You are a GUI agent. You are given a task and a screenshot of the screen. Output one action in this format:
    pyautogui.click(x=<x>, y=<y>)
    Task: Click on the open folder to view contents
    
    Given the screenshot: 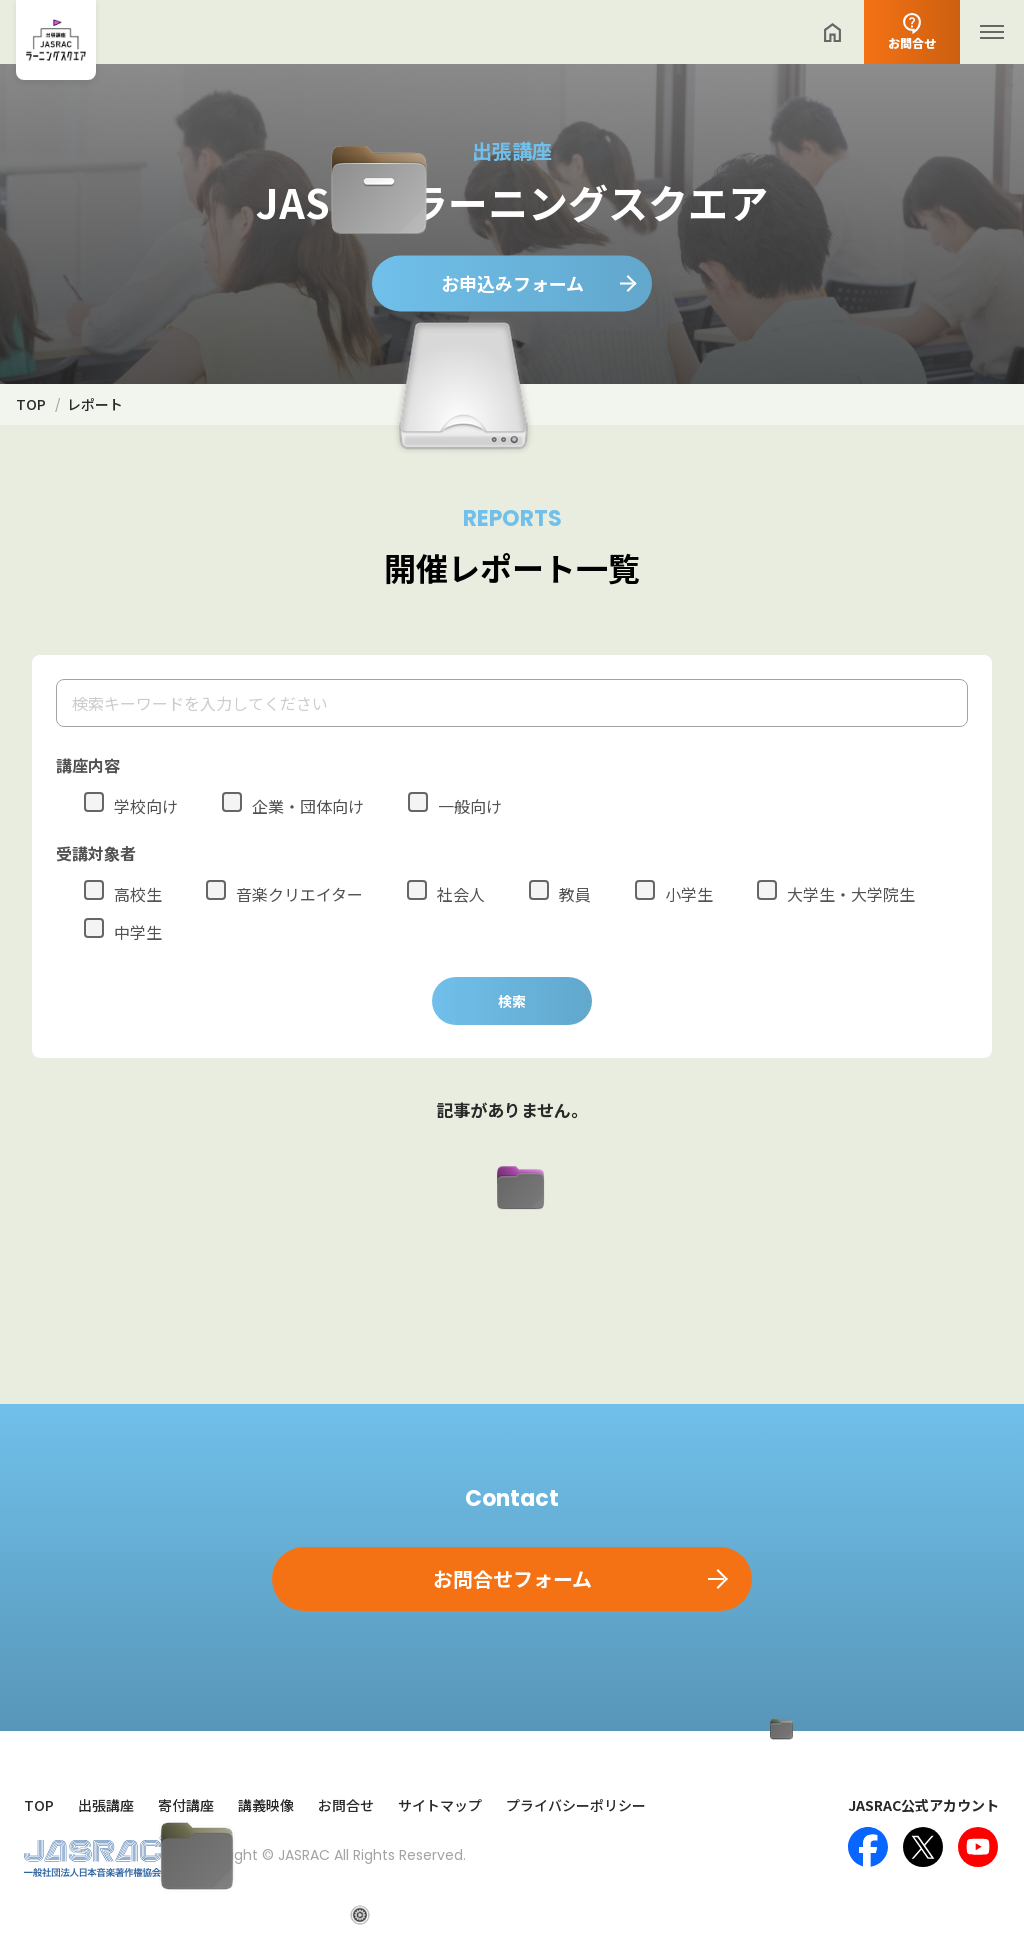 What is the action you would take?
    pyautogui.click(x=197, y=1856)
    